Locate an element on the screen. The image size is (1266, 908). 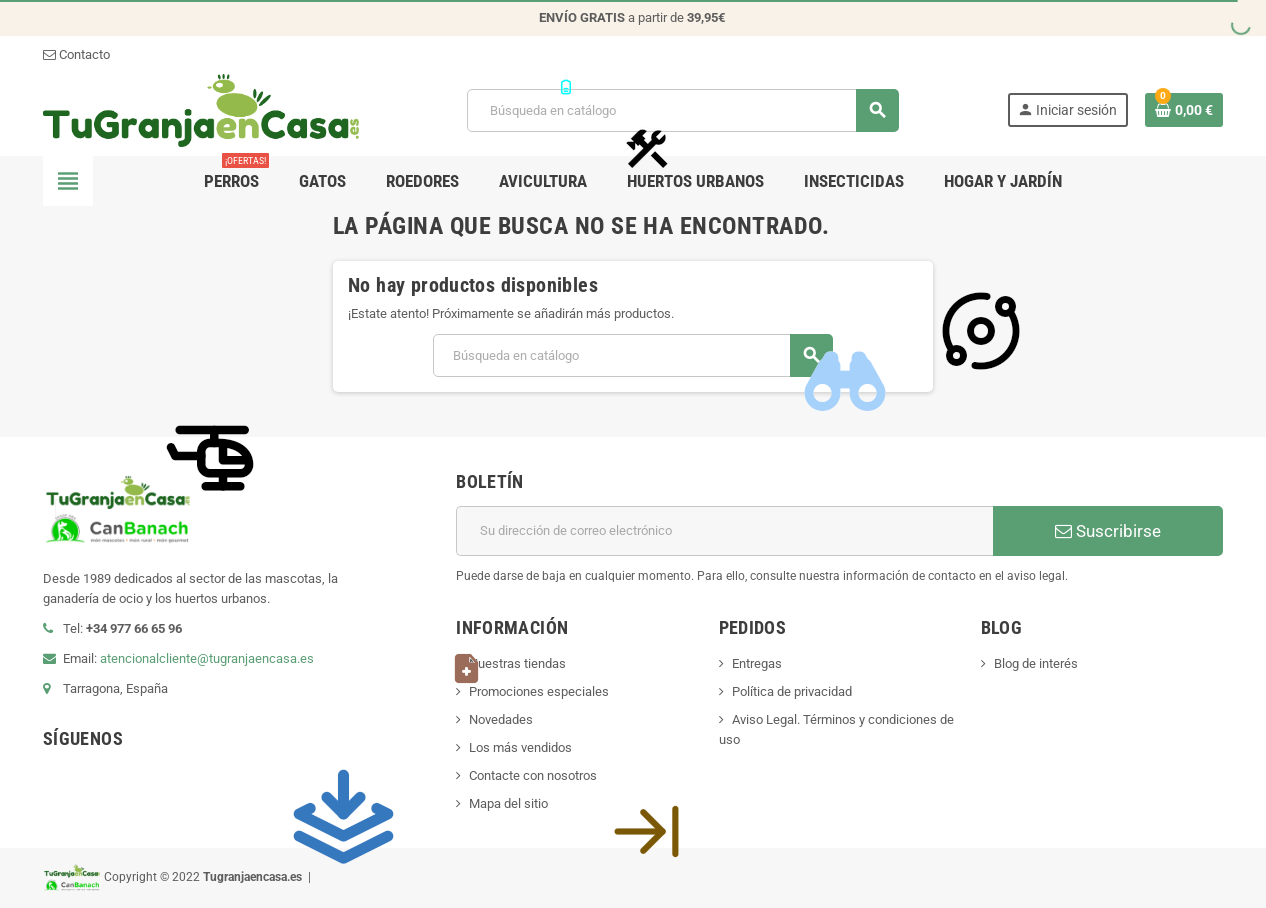
view orbital or satellite tracking is located at coordinates (981, 331).